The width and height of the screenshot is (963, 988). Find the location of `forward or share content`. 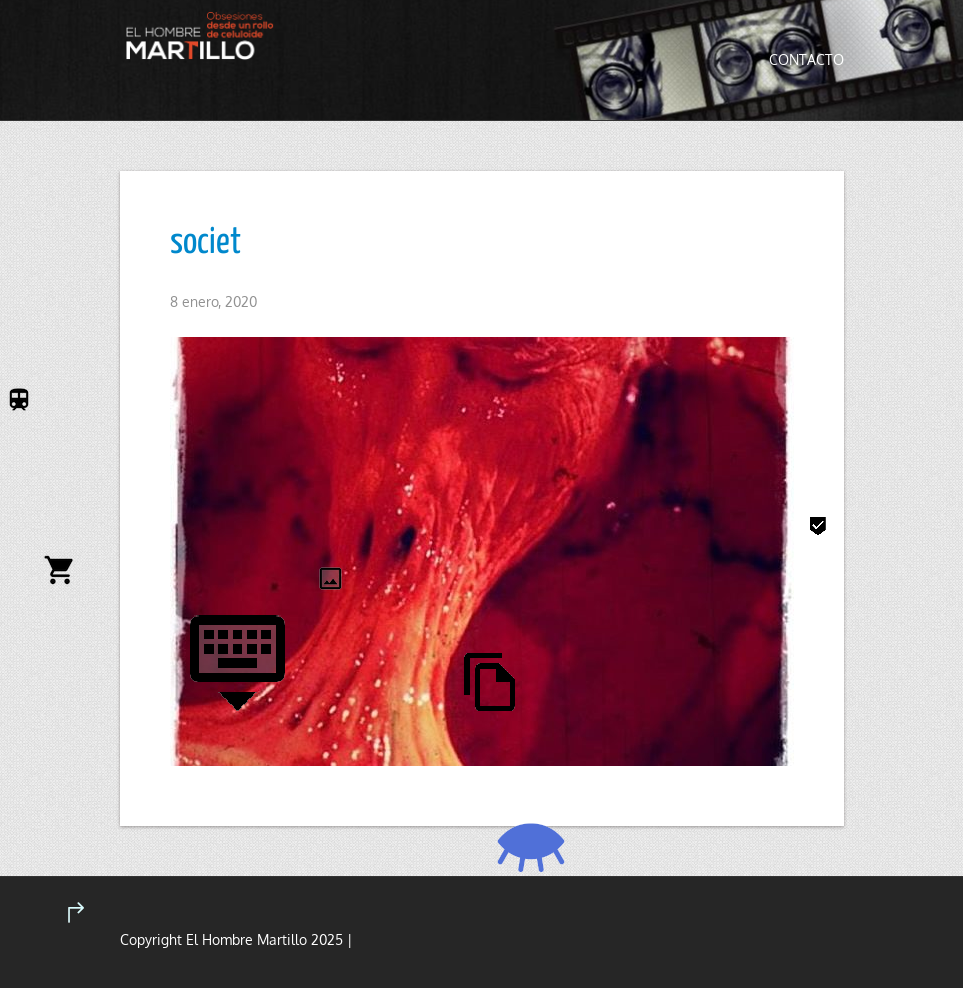

forward or share content is located at coordinates (74, 912).